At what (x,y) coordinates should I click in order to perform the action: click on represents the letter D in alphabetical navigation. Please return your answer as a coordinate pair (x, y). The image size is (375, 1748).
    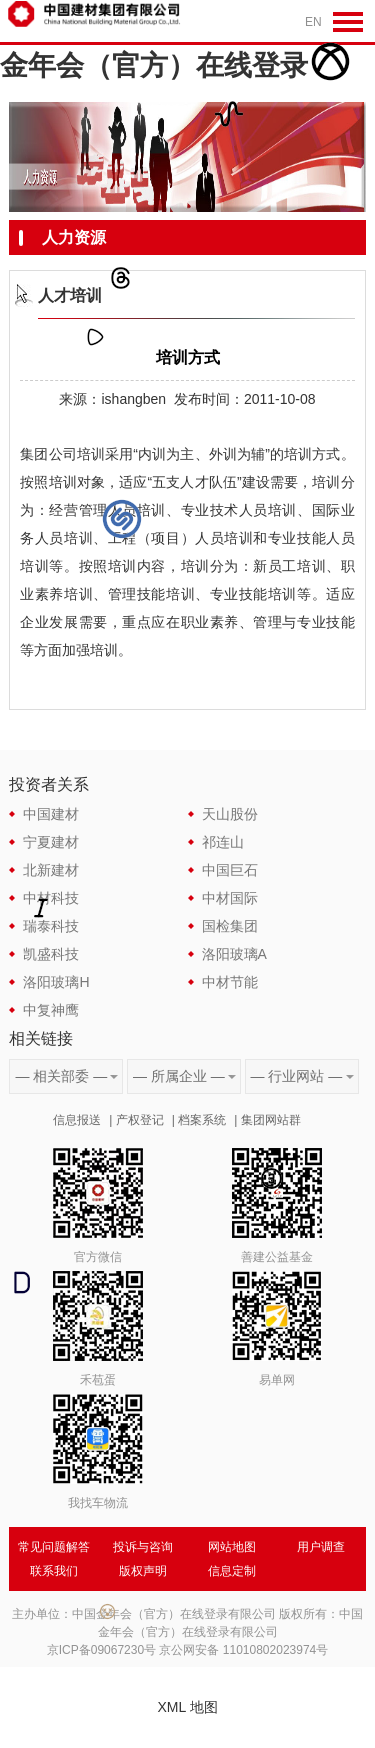
    Looking at the image, I should click on (21, 1282).